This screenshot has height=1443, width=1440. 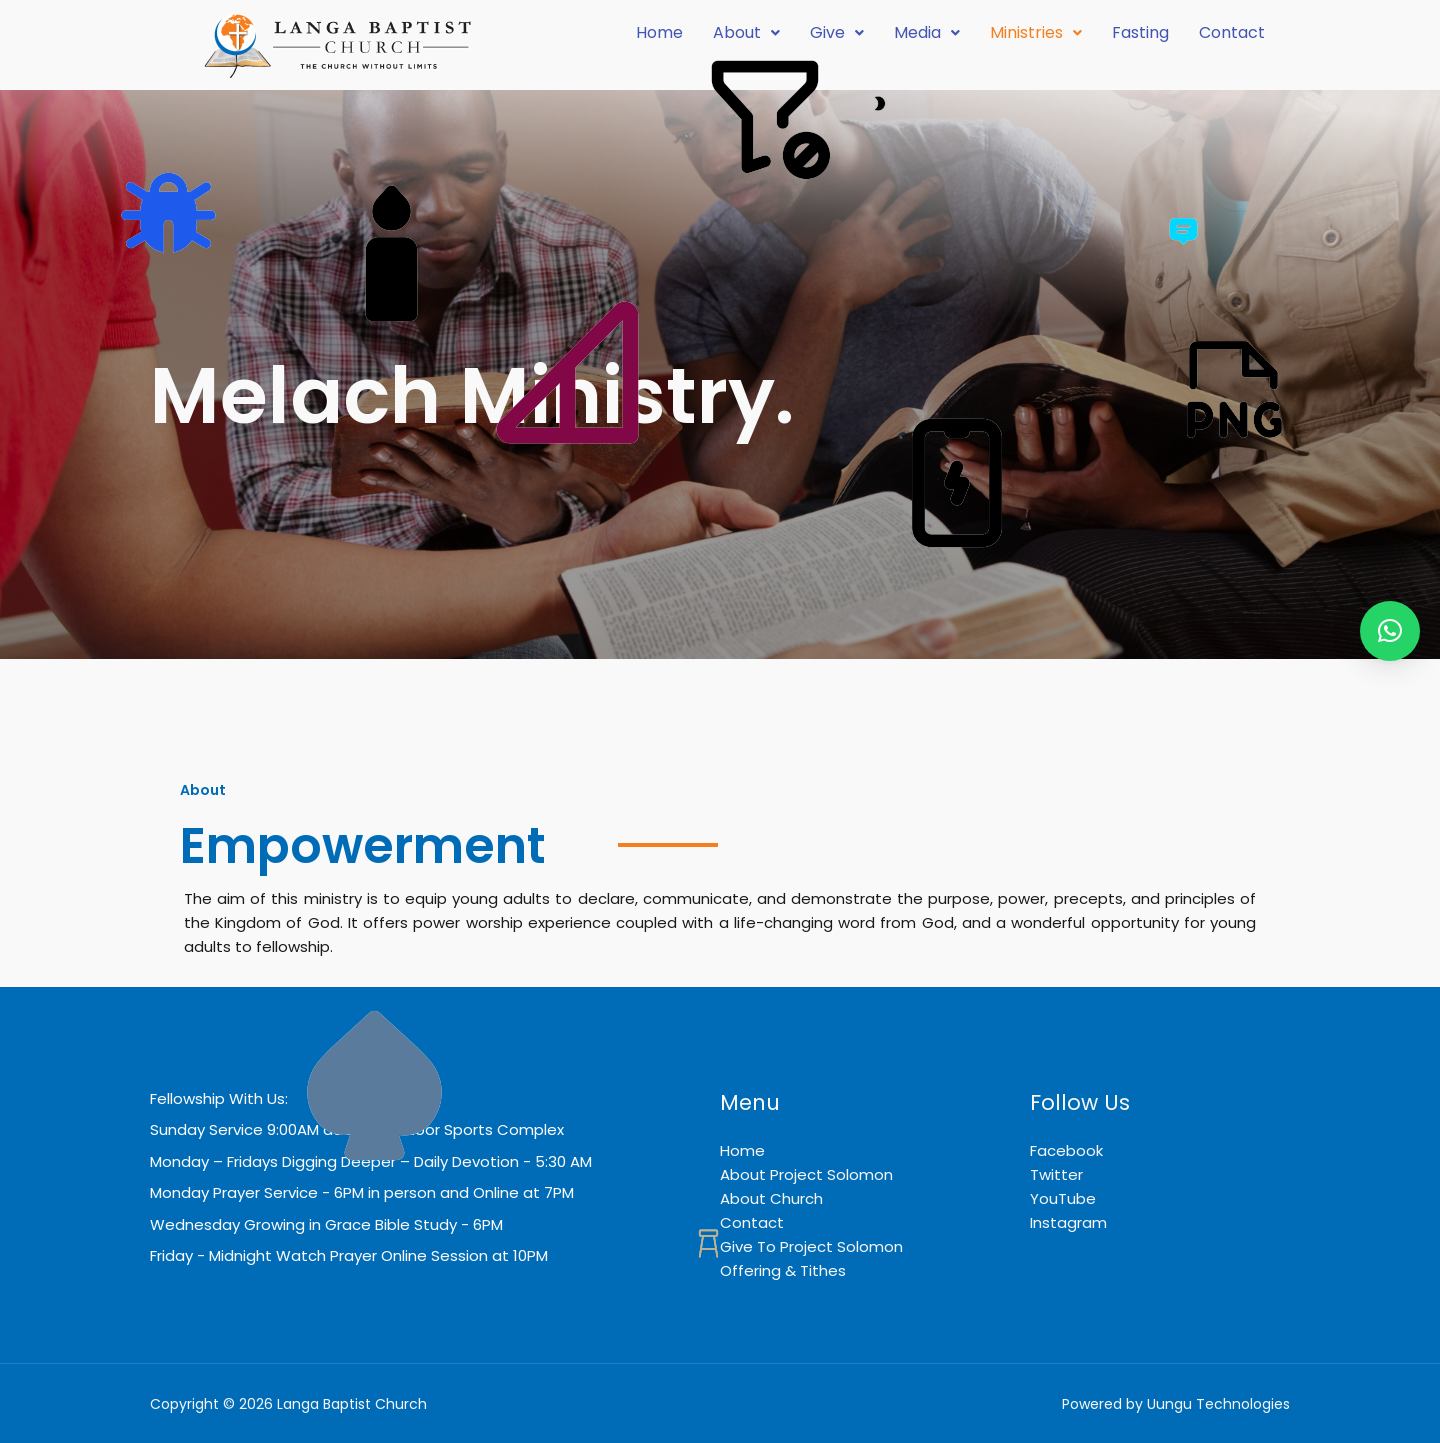 What do you see at coordinates (1233, 393) in the screenshot?
I see `a PNG image file` at bounding box center [1233, 393].